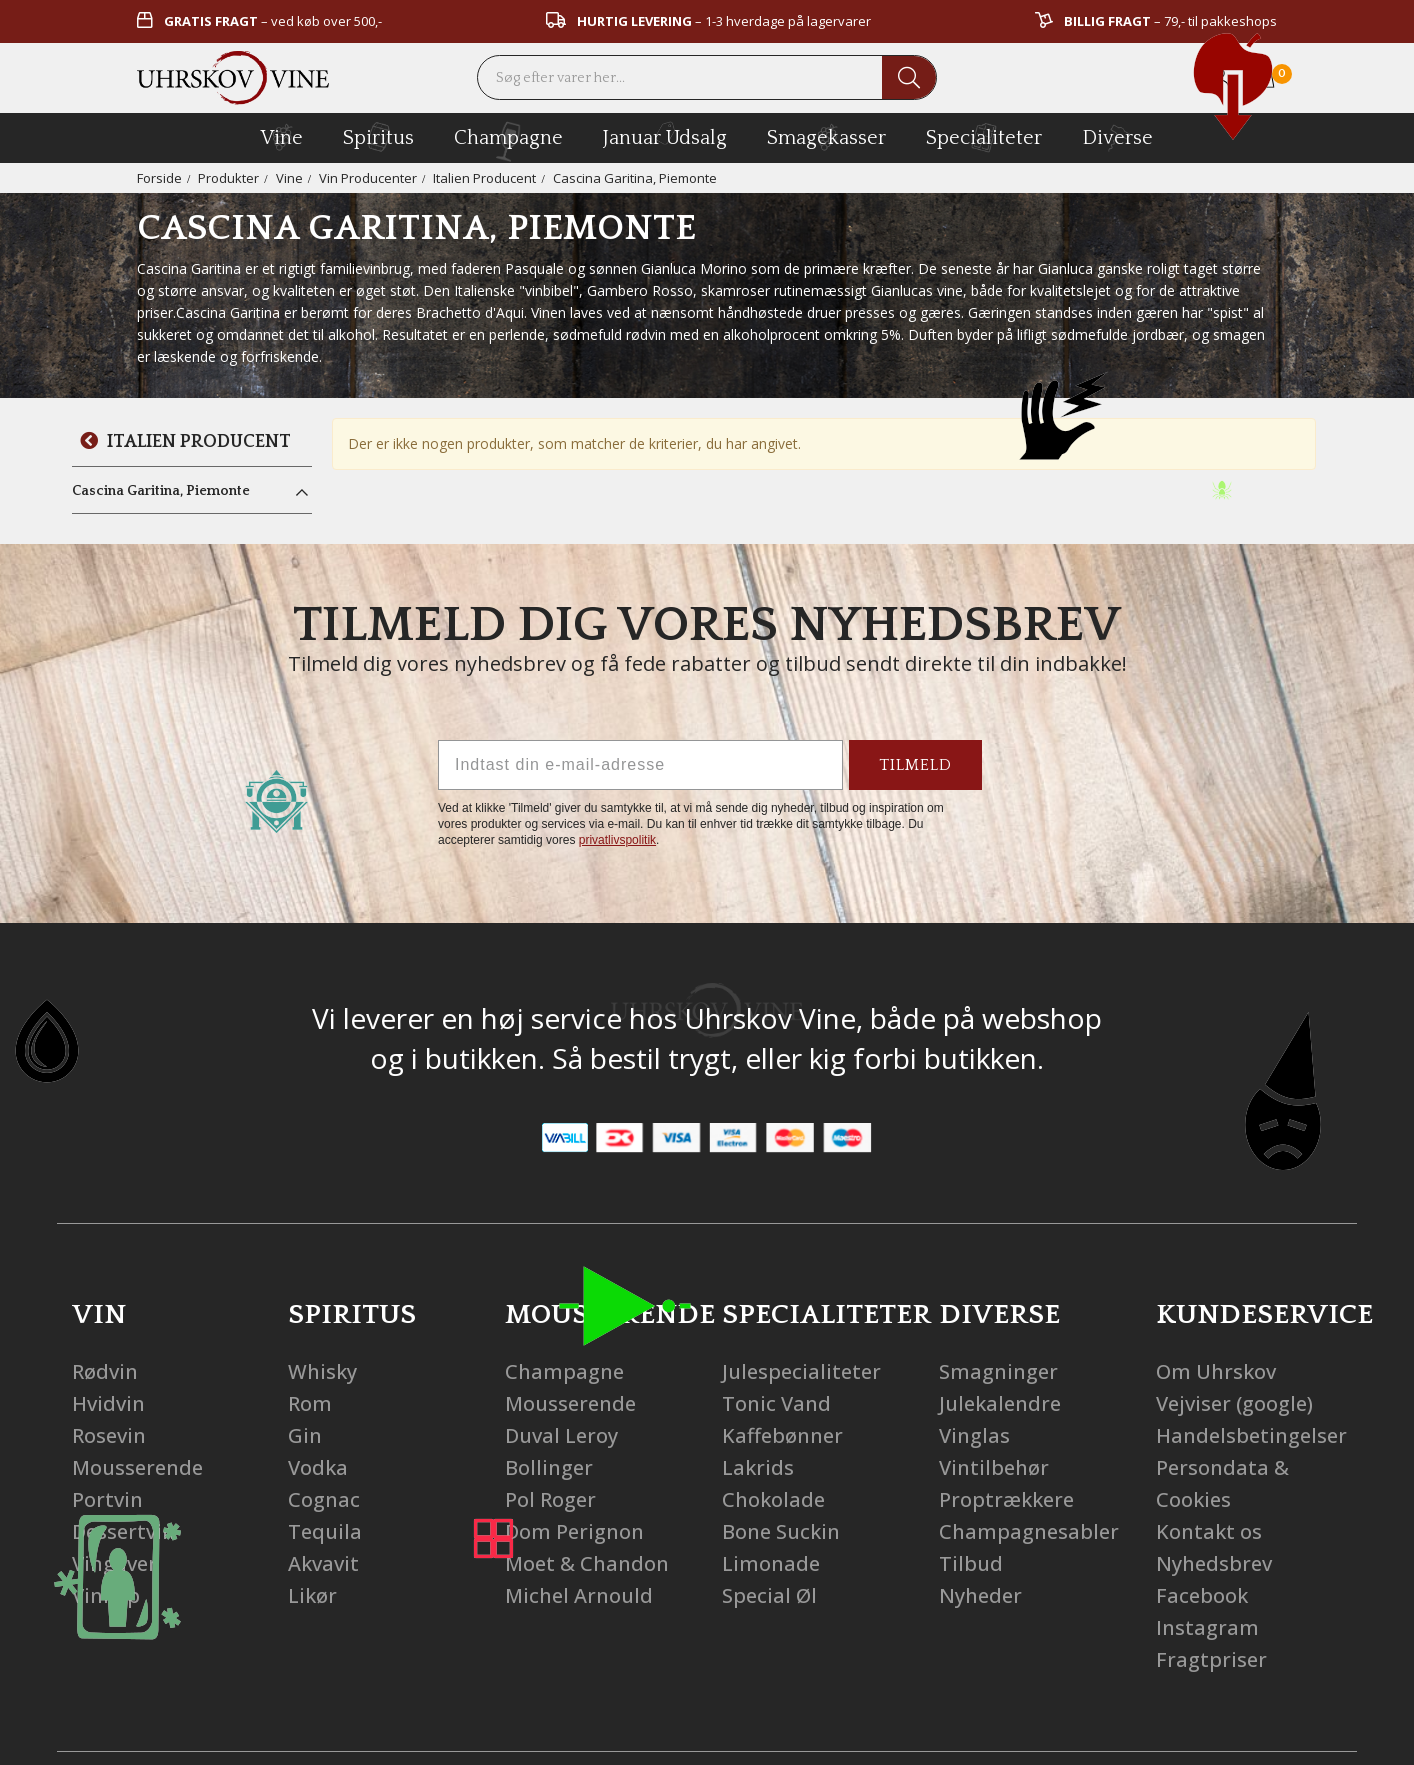 Image resolution: width=1414 pixels, height=1765 pixels. What do you see at coordinates (118, 1576) in the screenshot?
I see `indicates a frozen character status effect` at bounding box center [118, 1576].